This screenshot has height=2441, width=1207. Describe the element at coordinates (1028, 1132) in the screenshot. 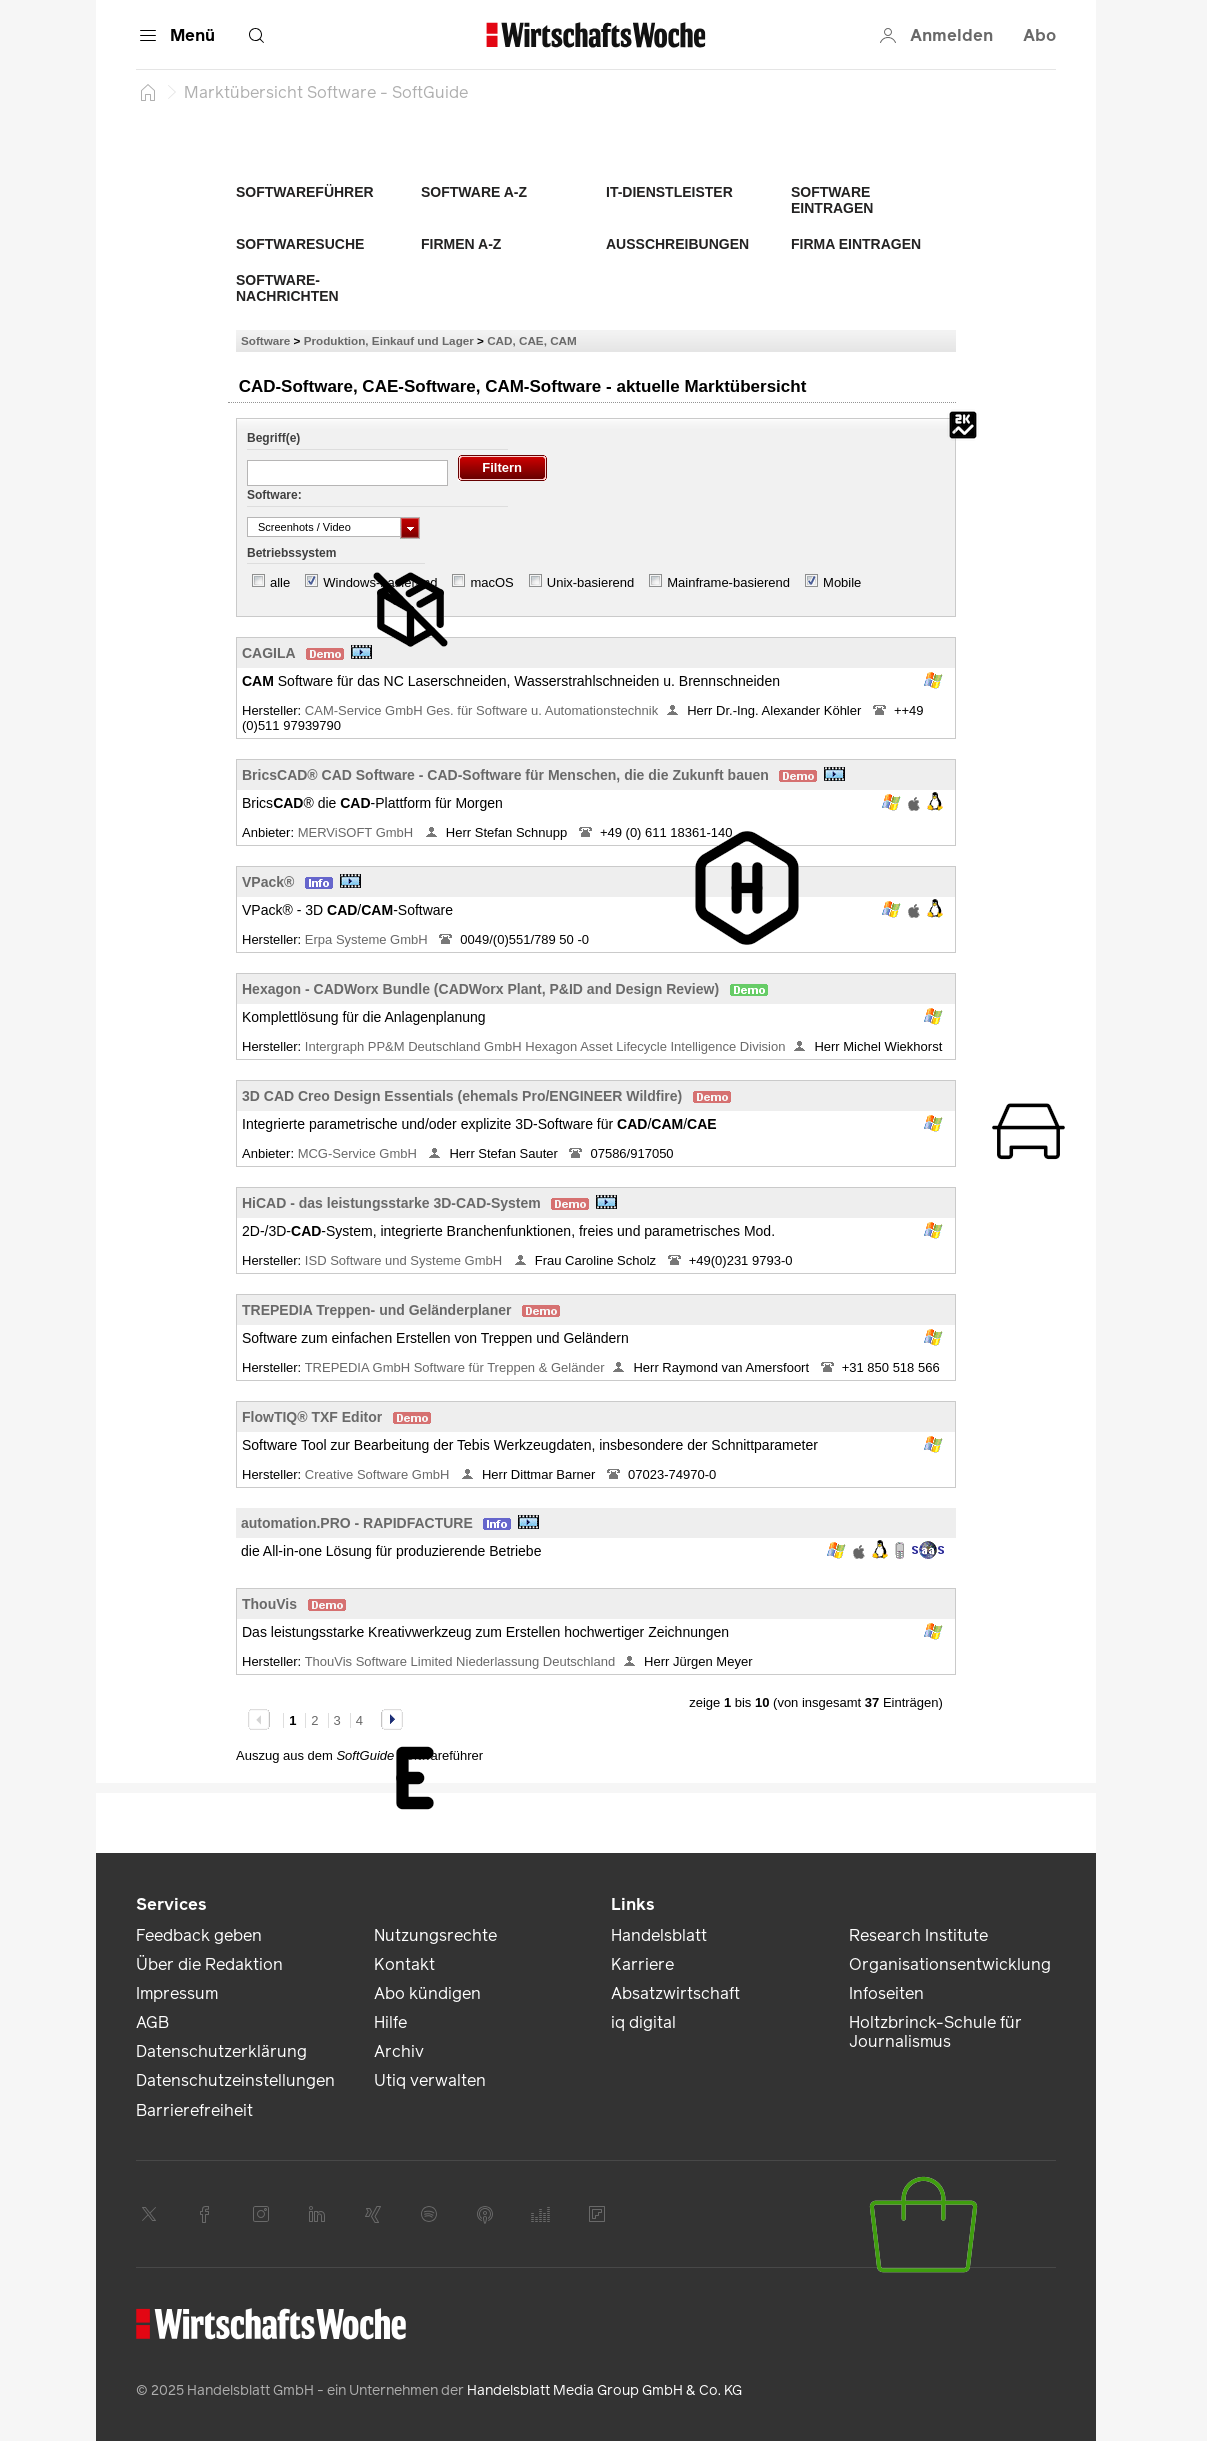

I see `access vehicle or car-related features` at that location.